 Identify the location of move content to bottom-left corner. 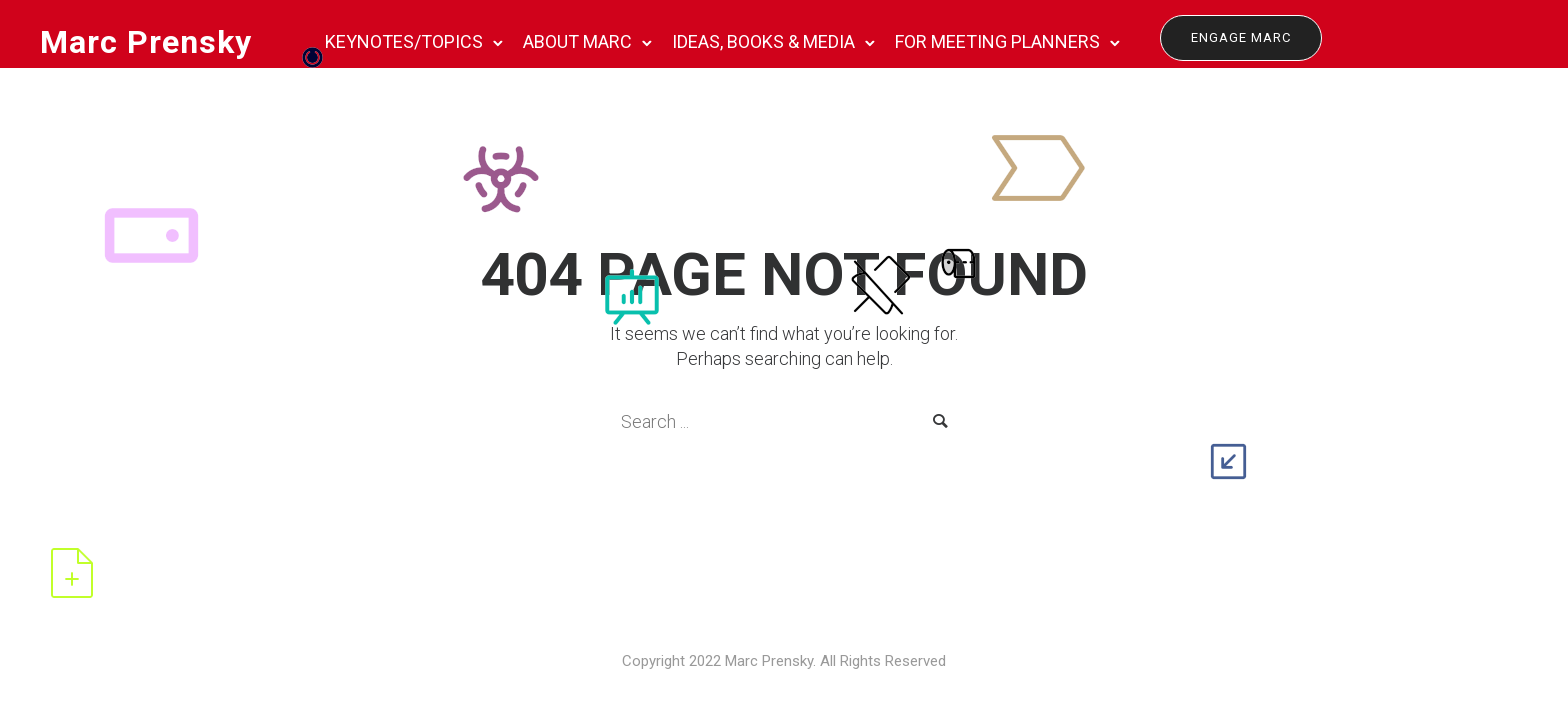
(1228, 461).